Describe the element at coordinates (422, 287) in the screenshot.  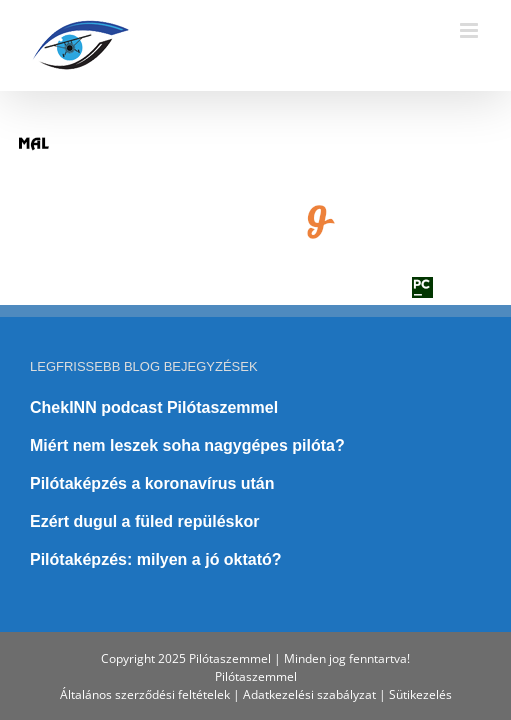
I see `open PyCharm IDE` at that location.